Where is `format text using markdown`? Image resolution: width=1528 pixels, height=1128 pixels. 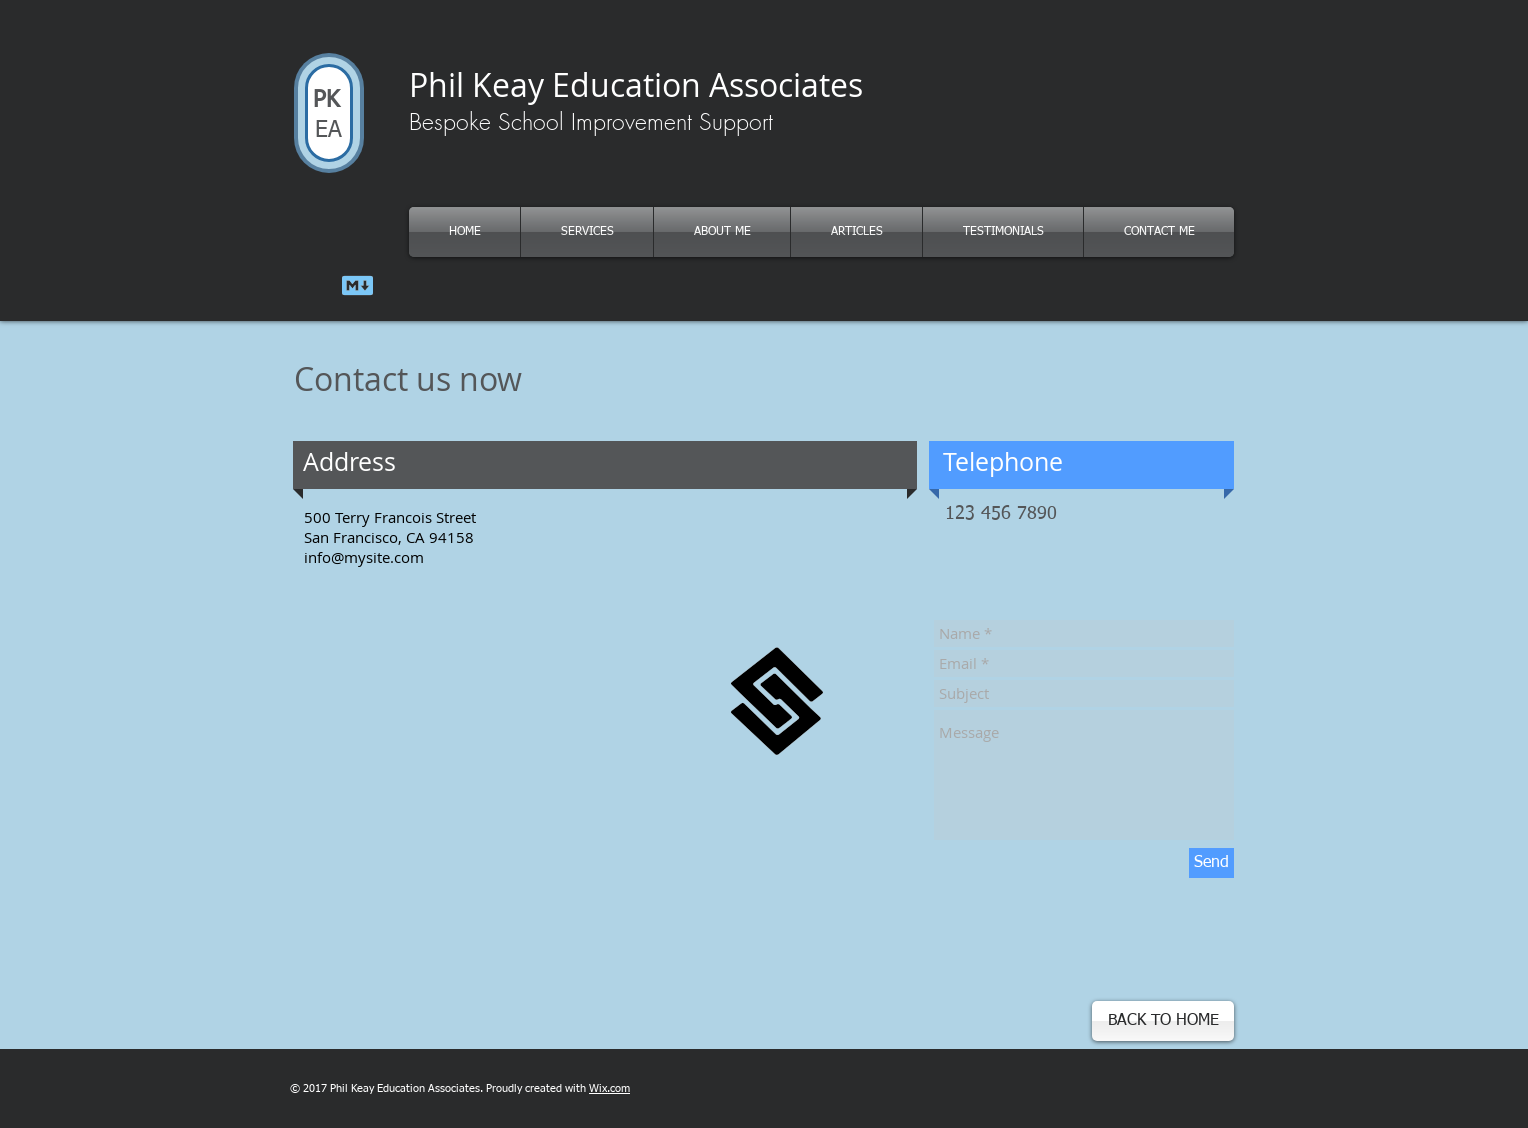
format text using markdown is located at coordinates (357, 285).